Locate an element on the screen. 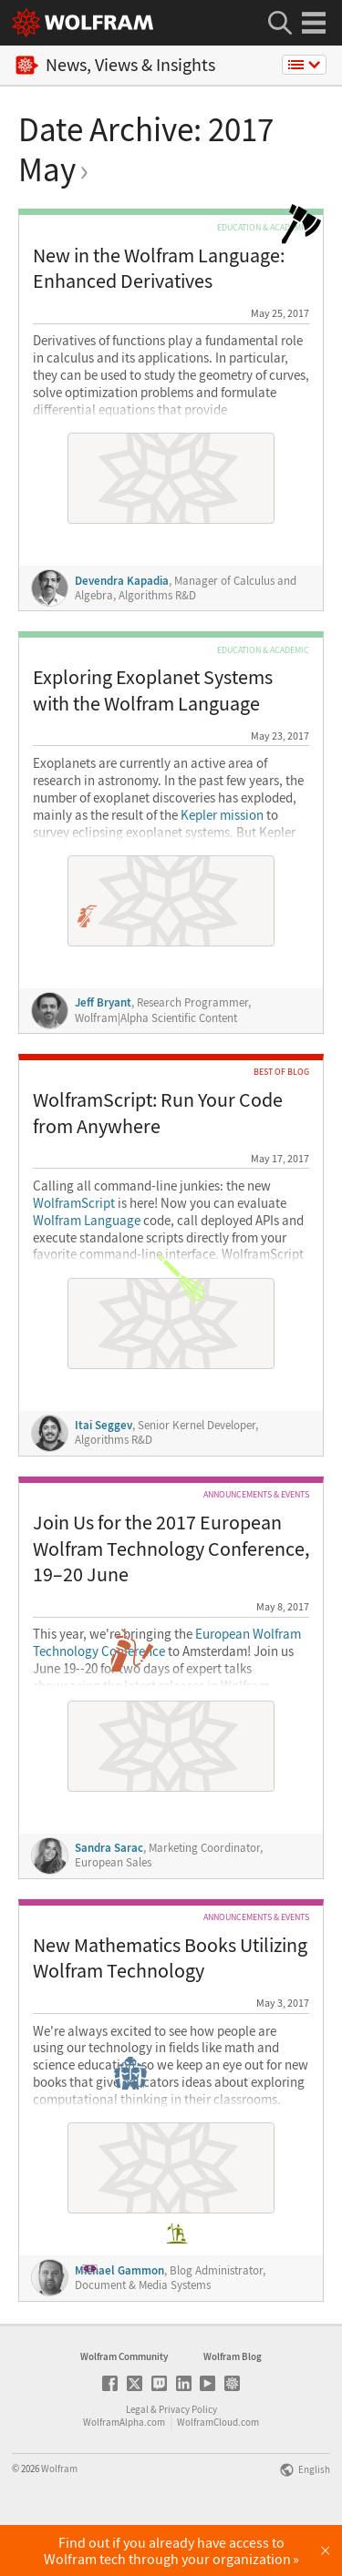 The width and height of the screenshot is (342, 2576). summon or deploy a rock golem unit is located at coordinates (130, 2073).